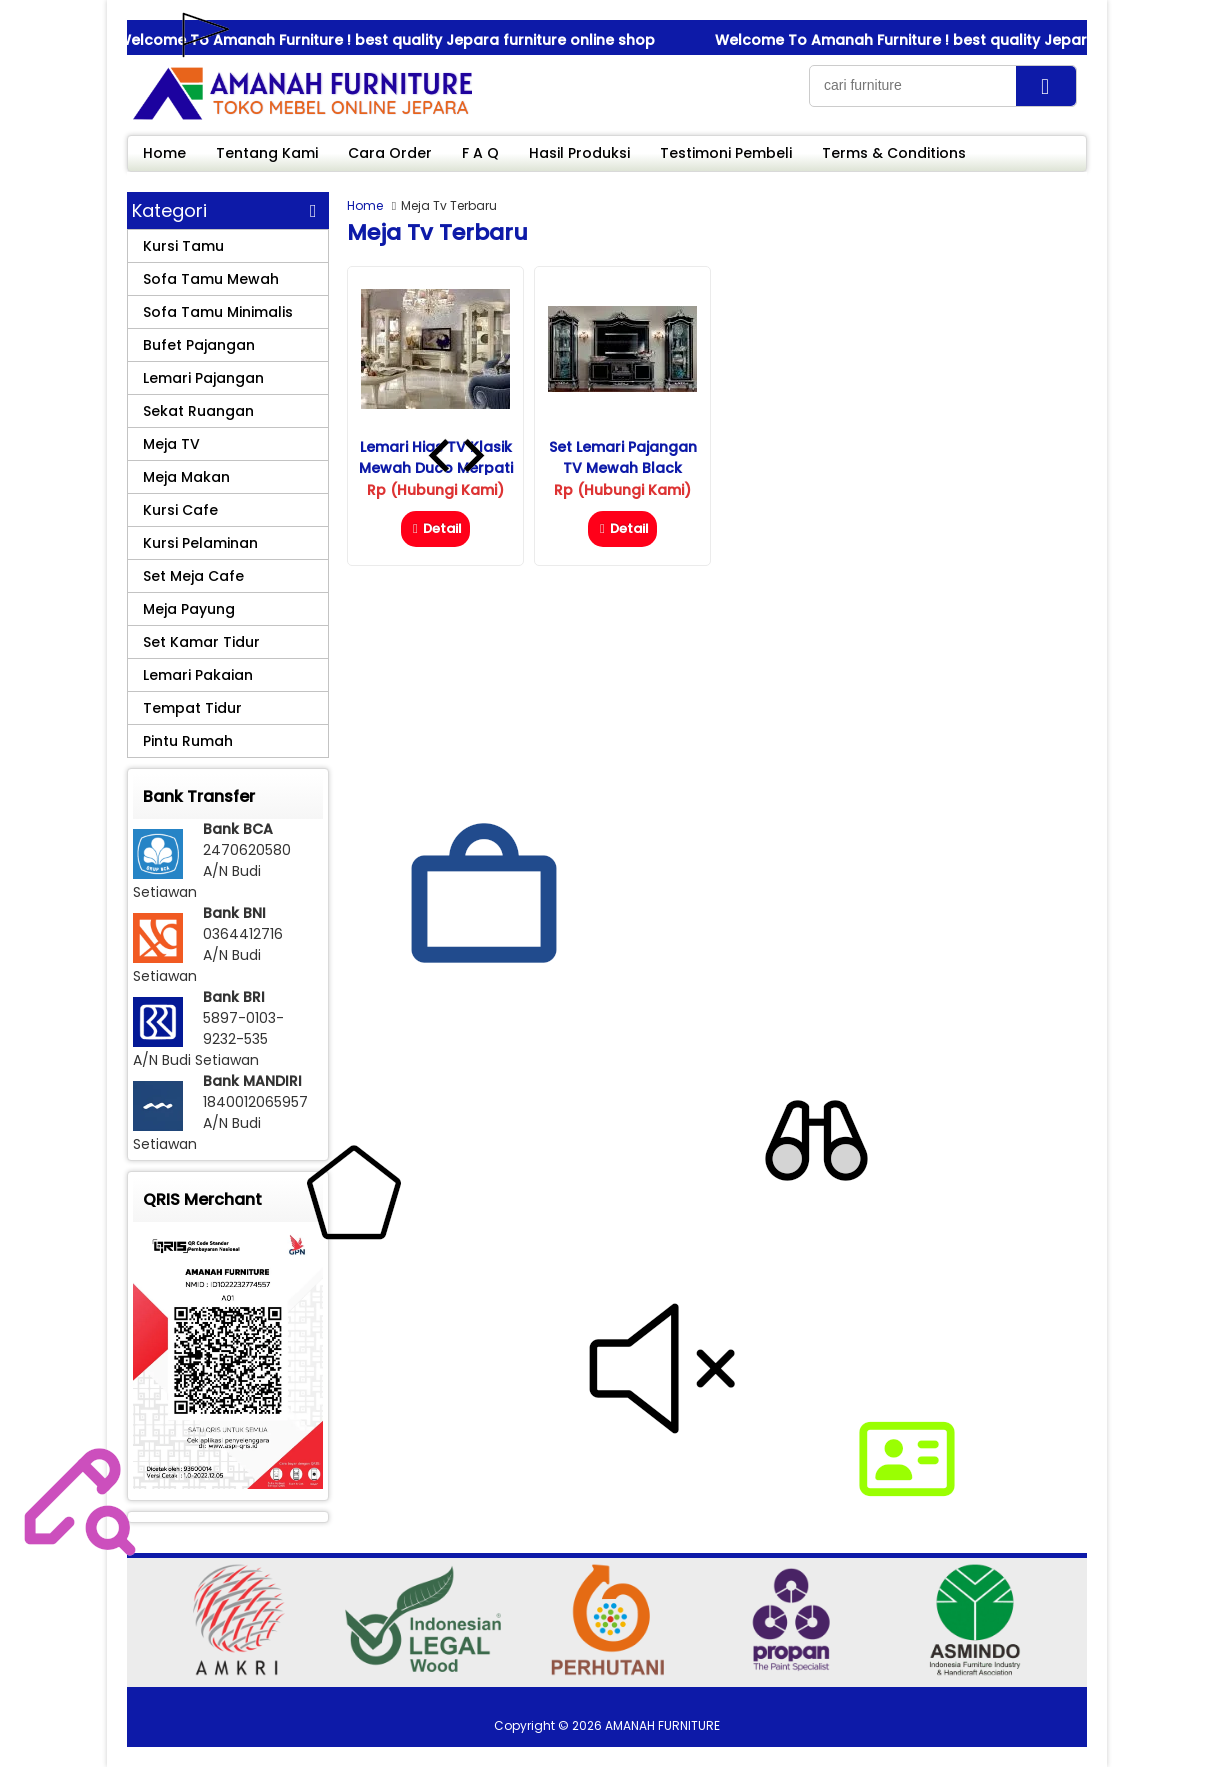 The image size is (1214, 1767). What do you see at coordinates (654, 1368) in the screenshot?
I see `mute audio or sound` at bounding box center [654, 1368].